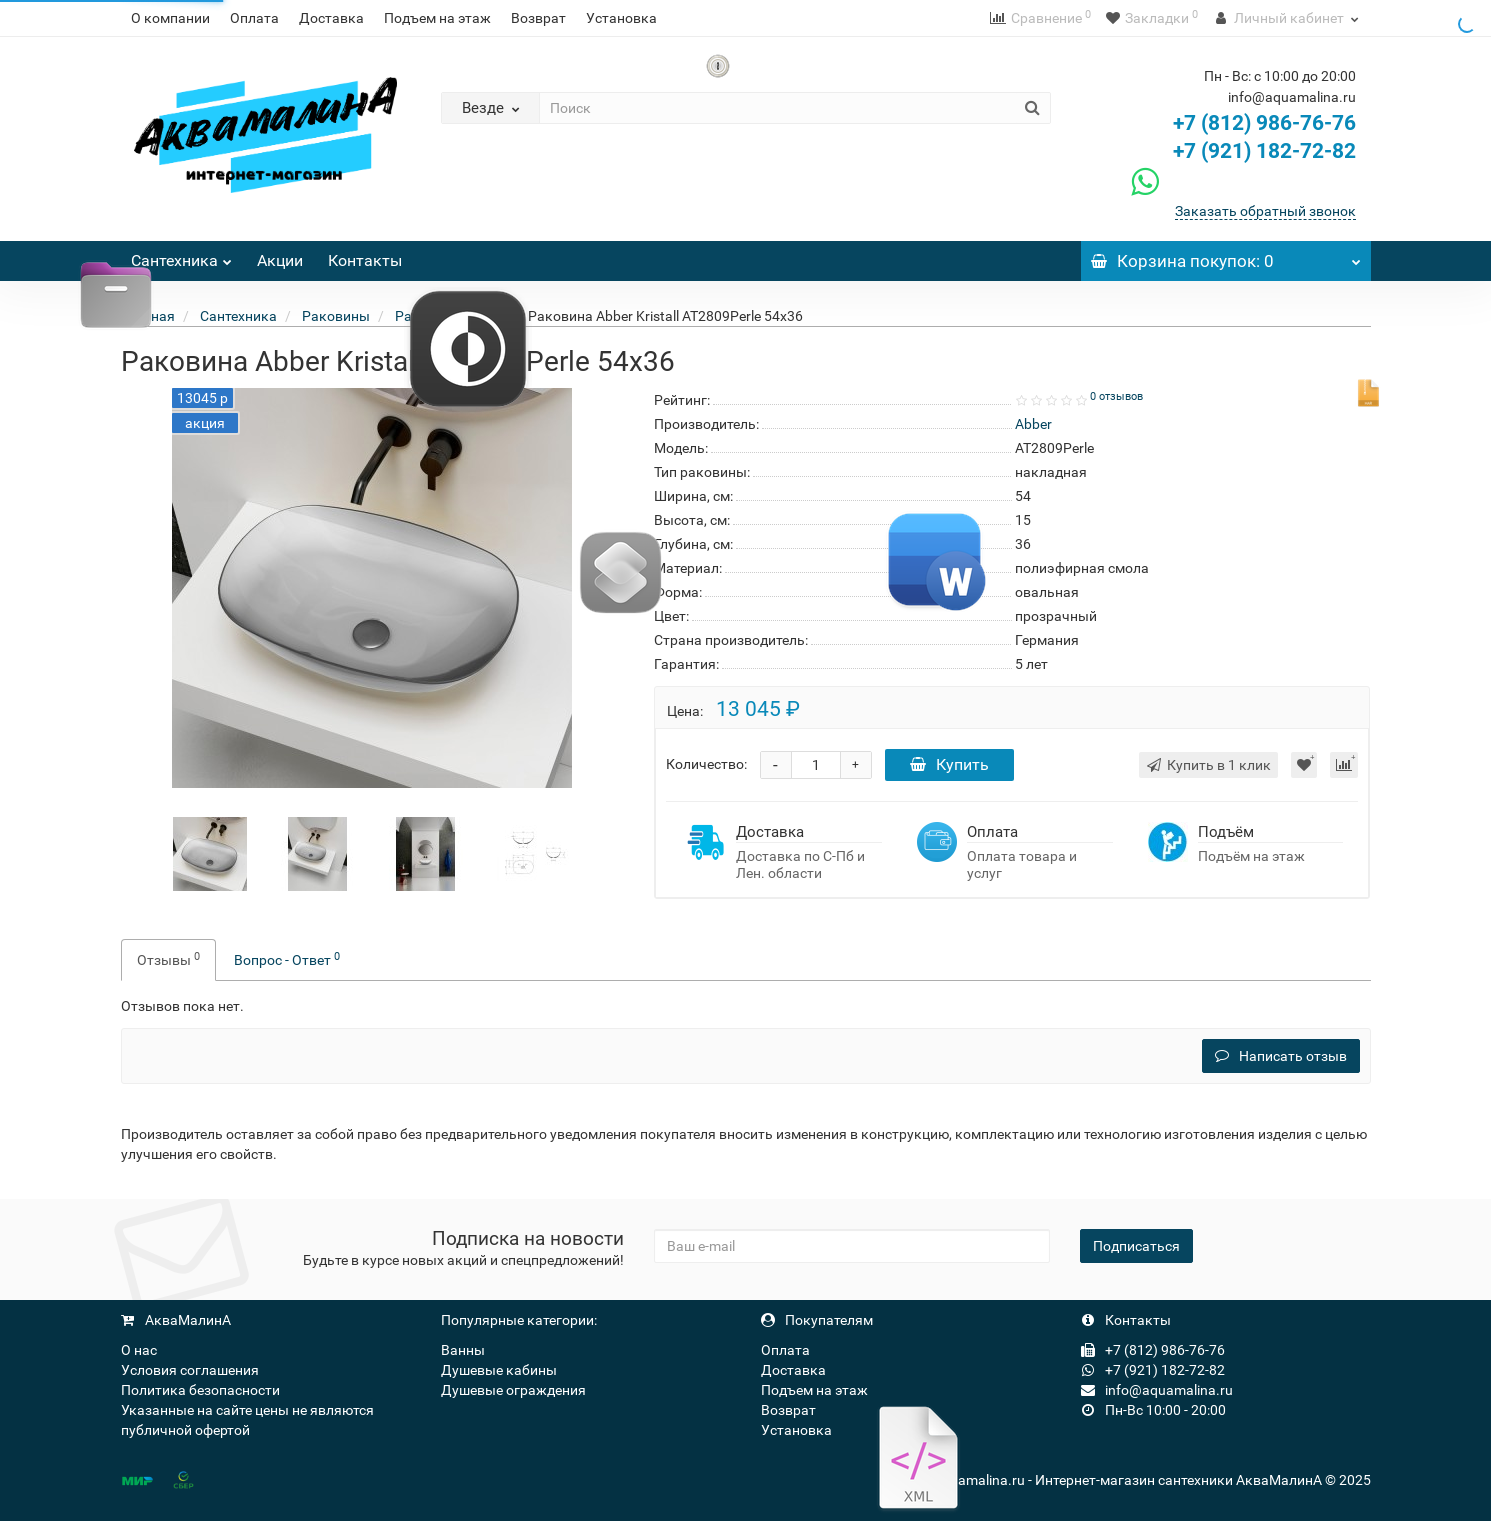 This screenshot has width=1491, height=1521. What do you see at coordinates (116, 295) in the screenshot?
I see `open the file manager application` at bounding box center [116, 295].